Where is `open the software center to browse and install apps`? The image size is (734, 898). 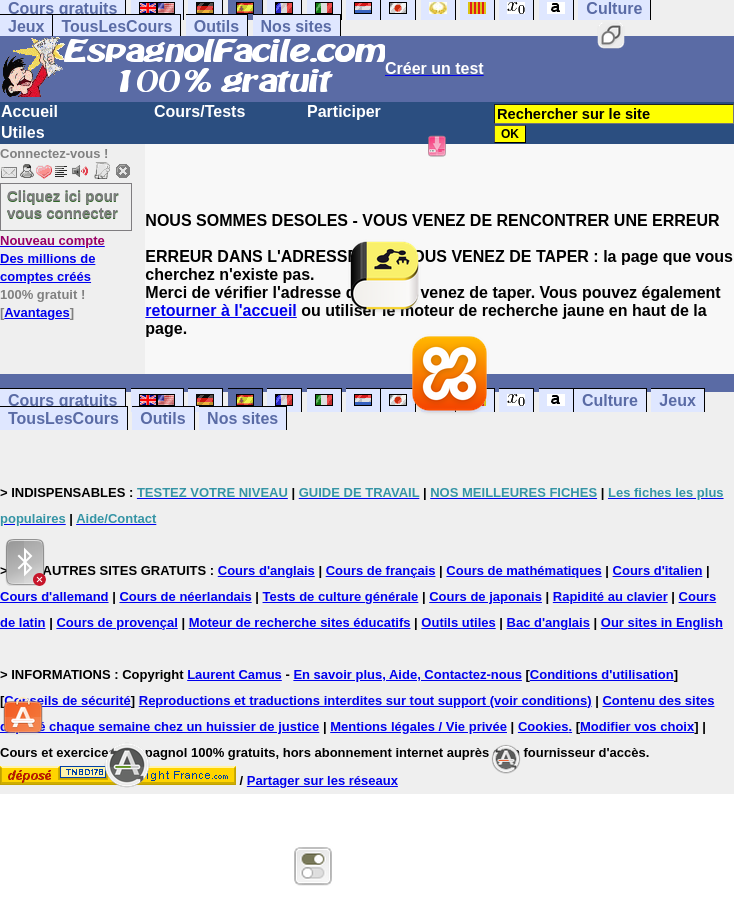 open the software center to browse and install apps is located at coordinates (23, 717).